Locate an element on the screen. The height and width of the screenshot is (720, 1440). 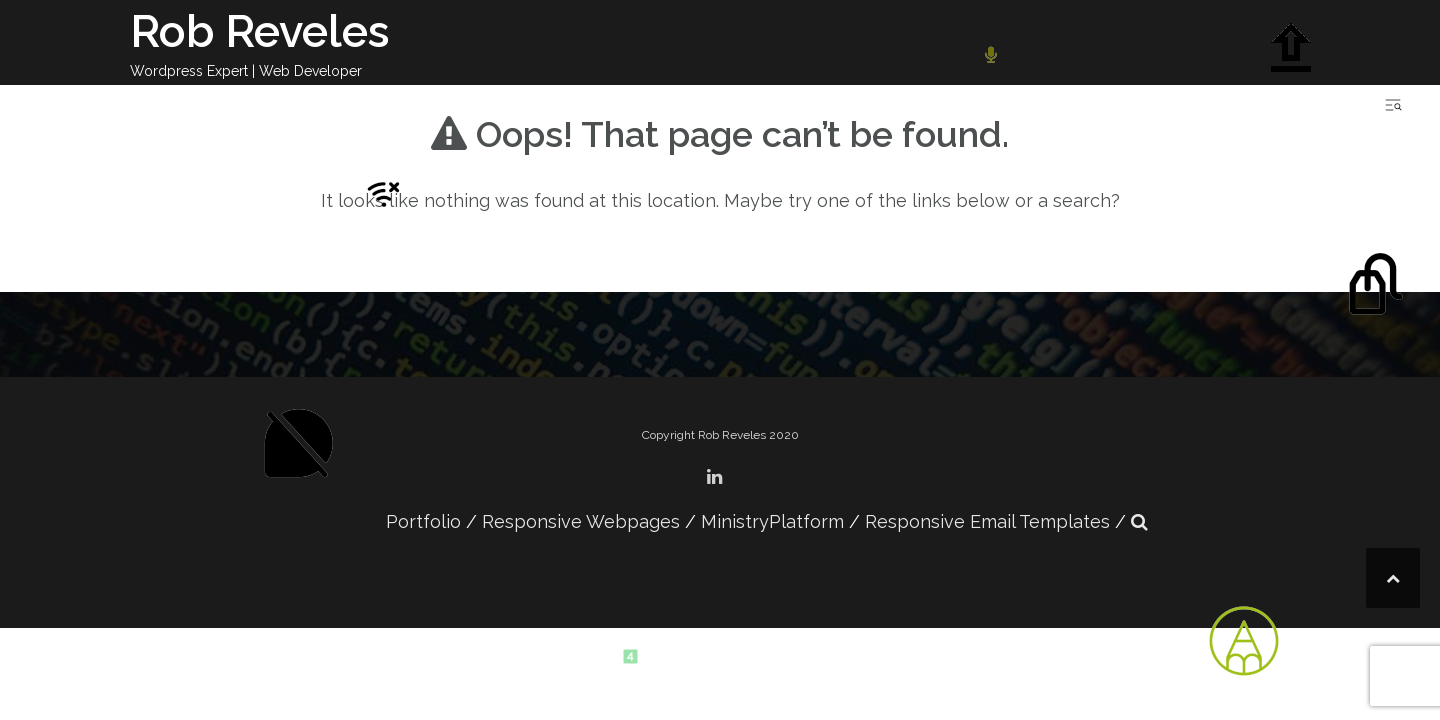
no wifi connection available is located at coordinates (384, 194).